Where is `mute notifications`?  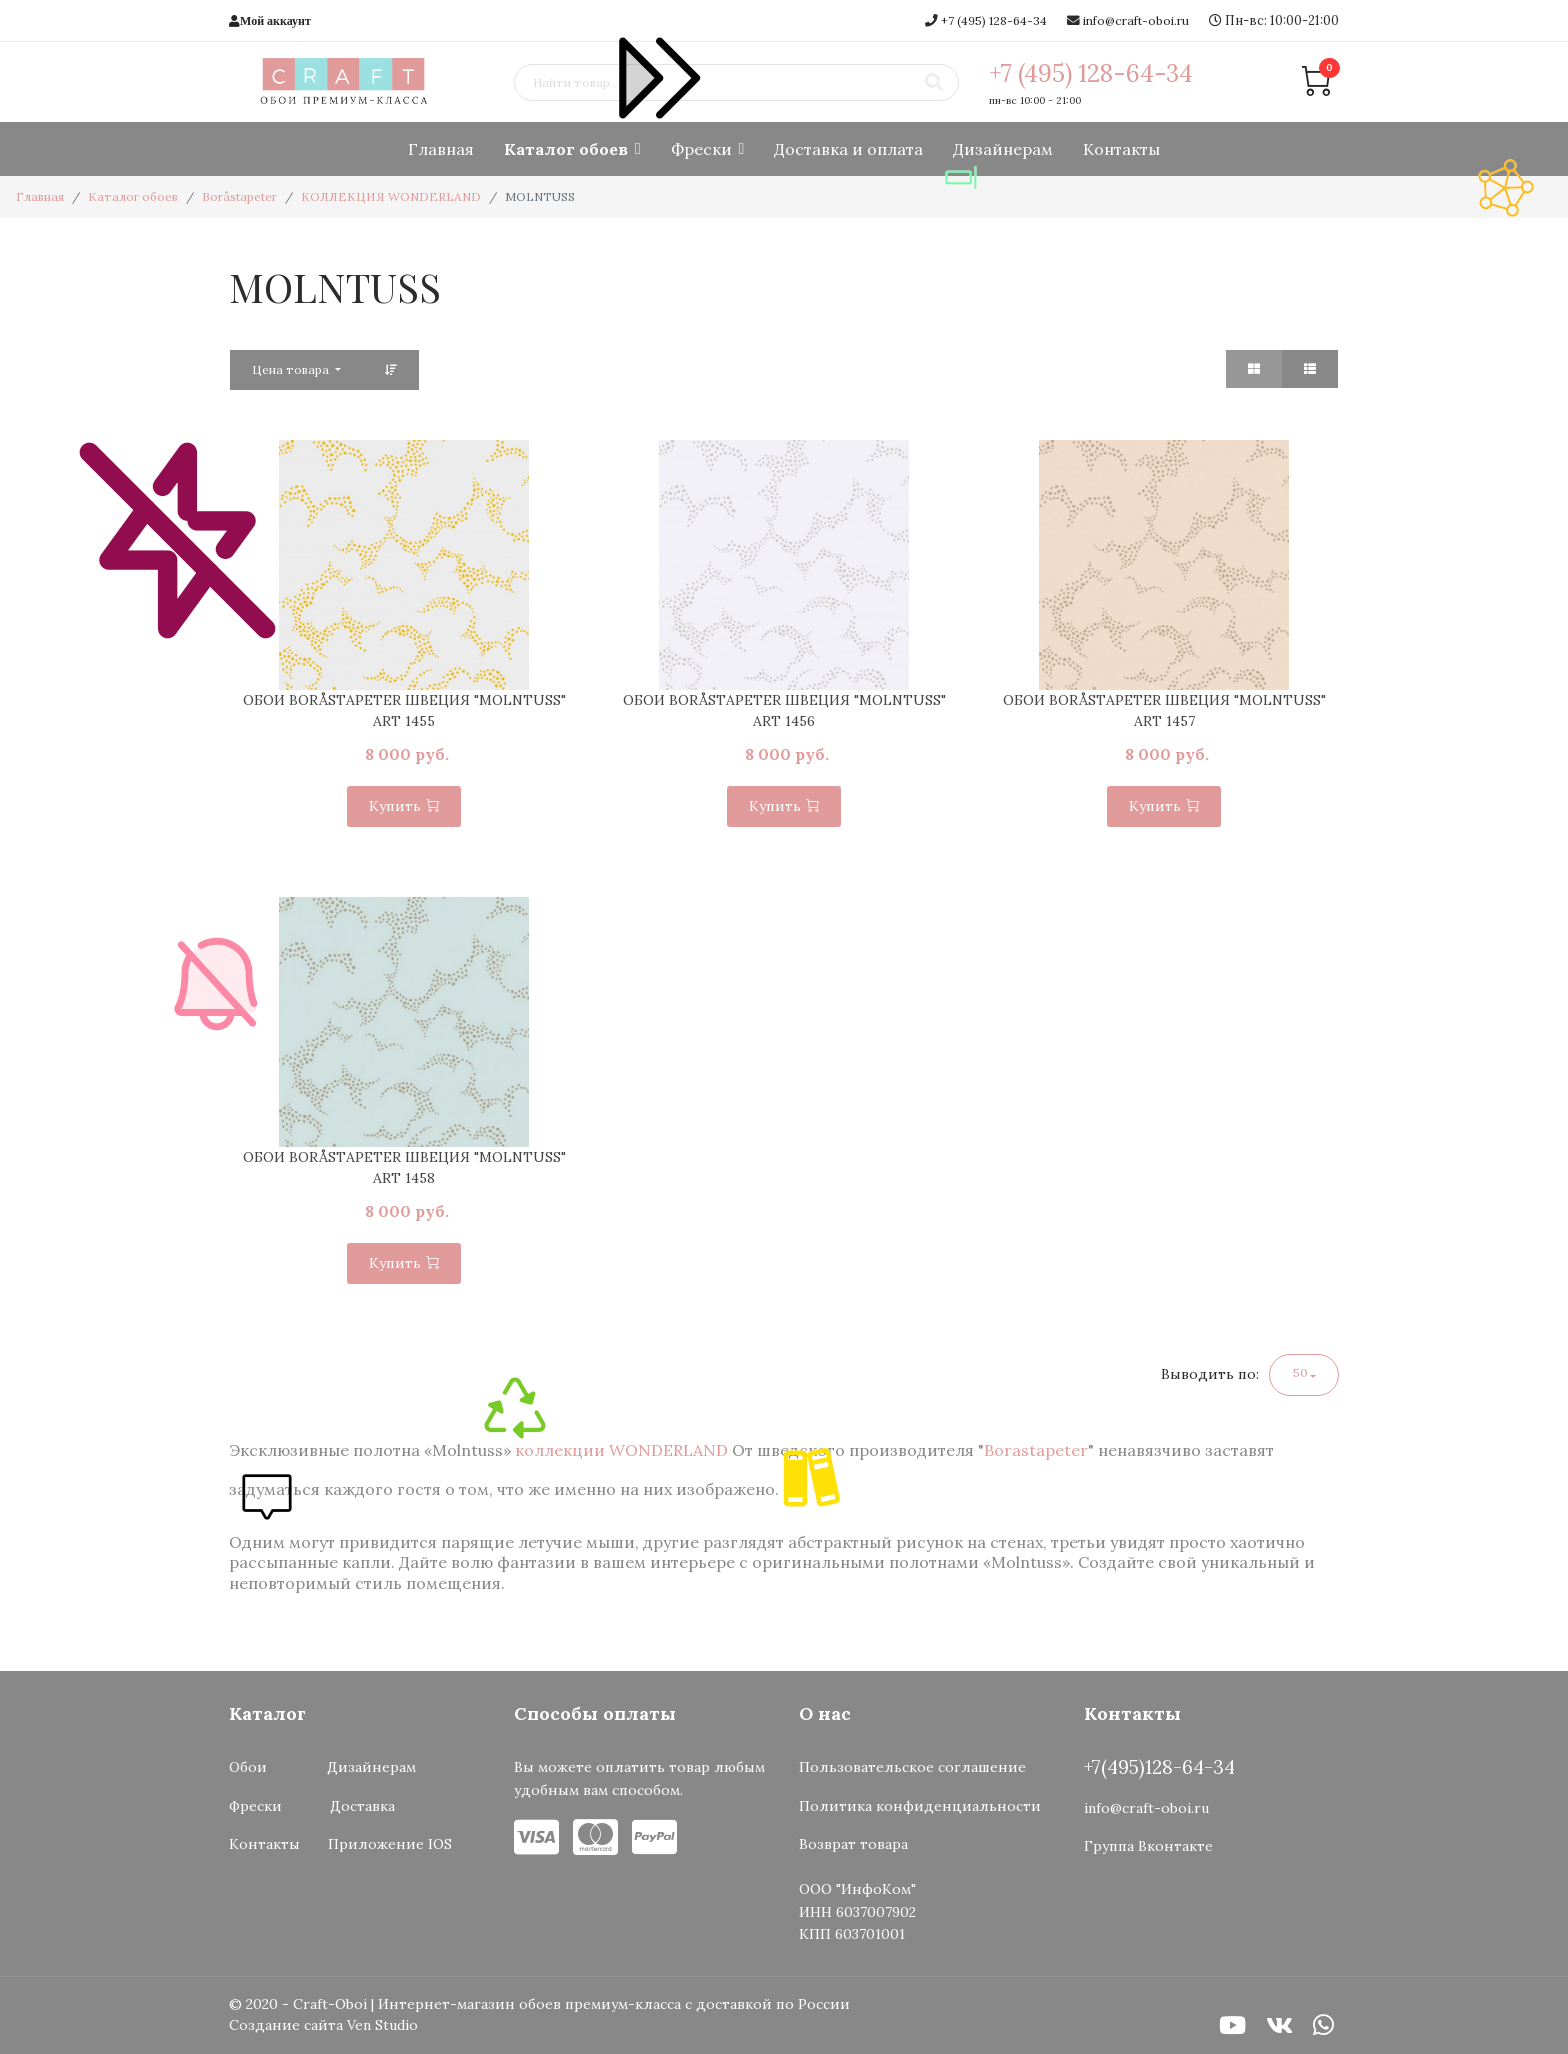
mute notifications is located at coordinates (217, 984).